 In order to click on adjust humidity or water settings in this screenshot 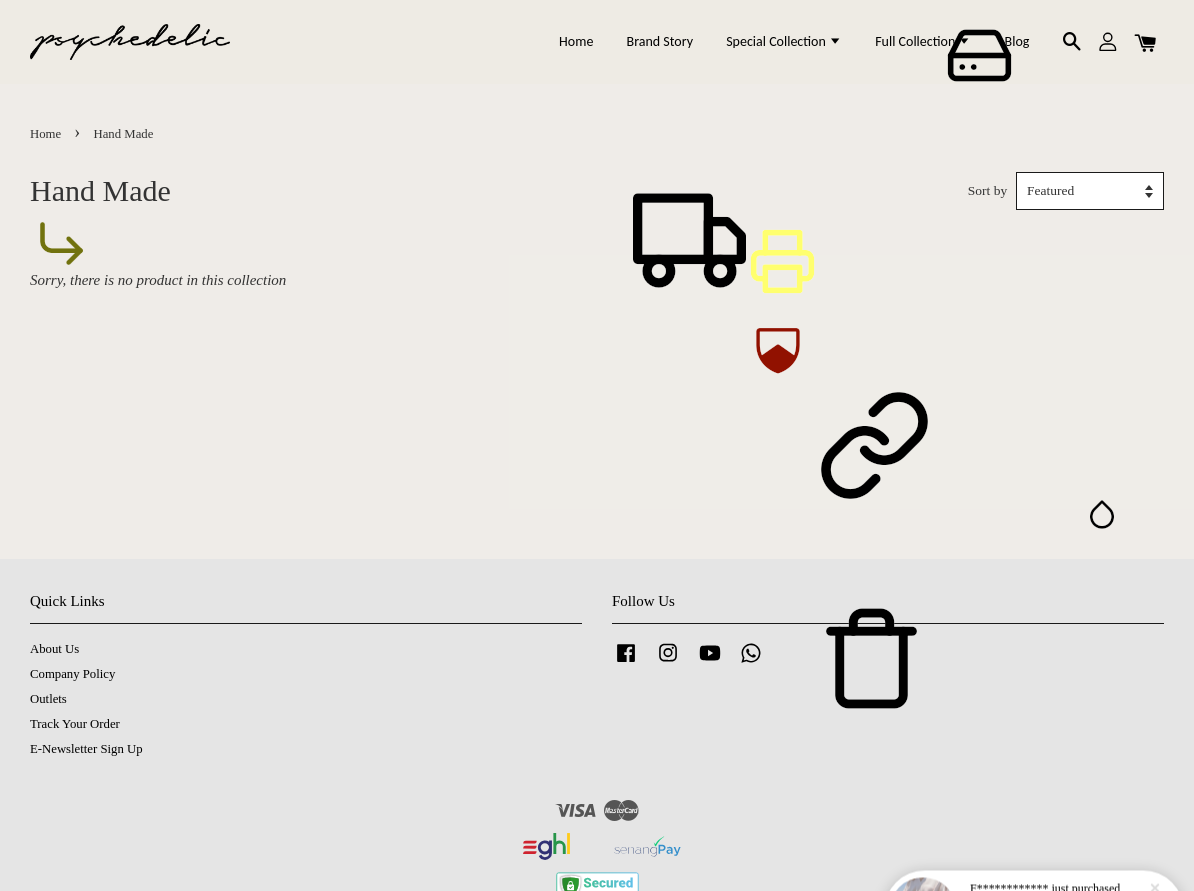, I will do `click(1102, 514)`.